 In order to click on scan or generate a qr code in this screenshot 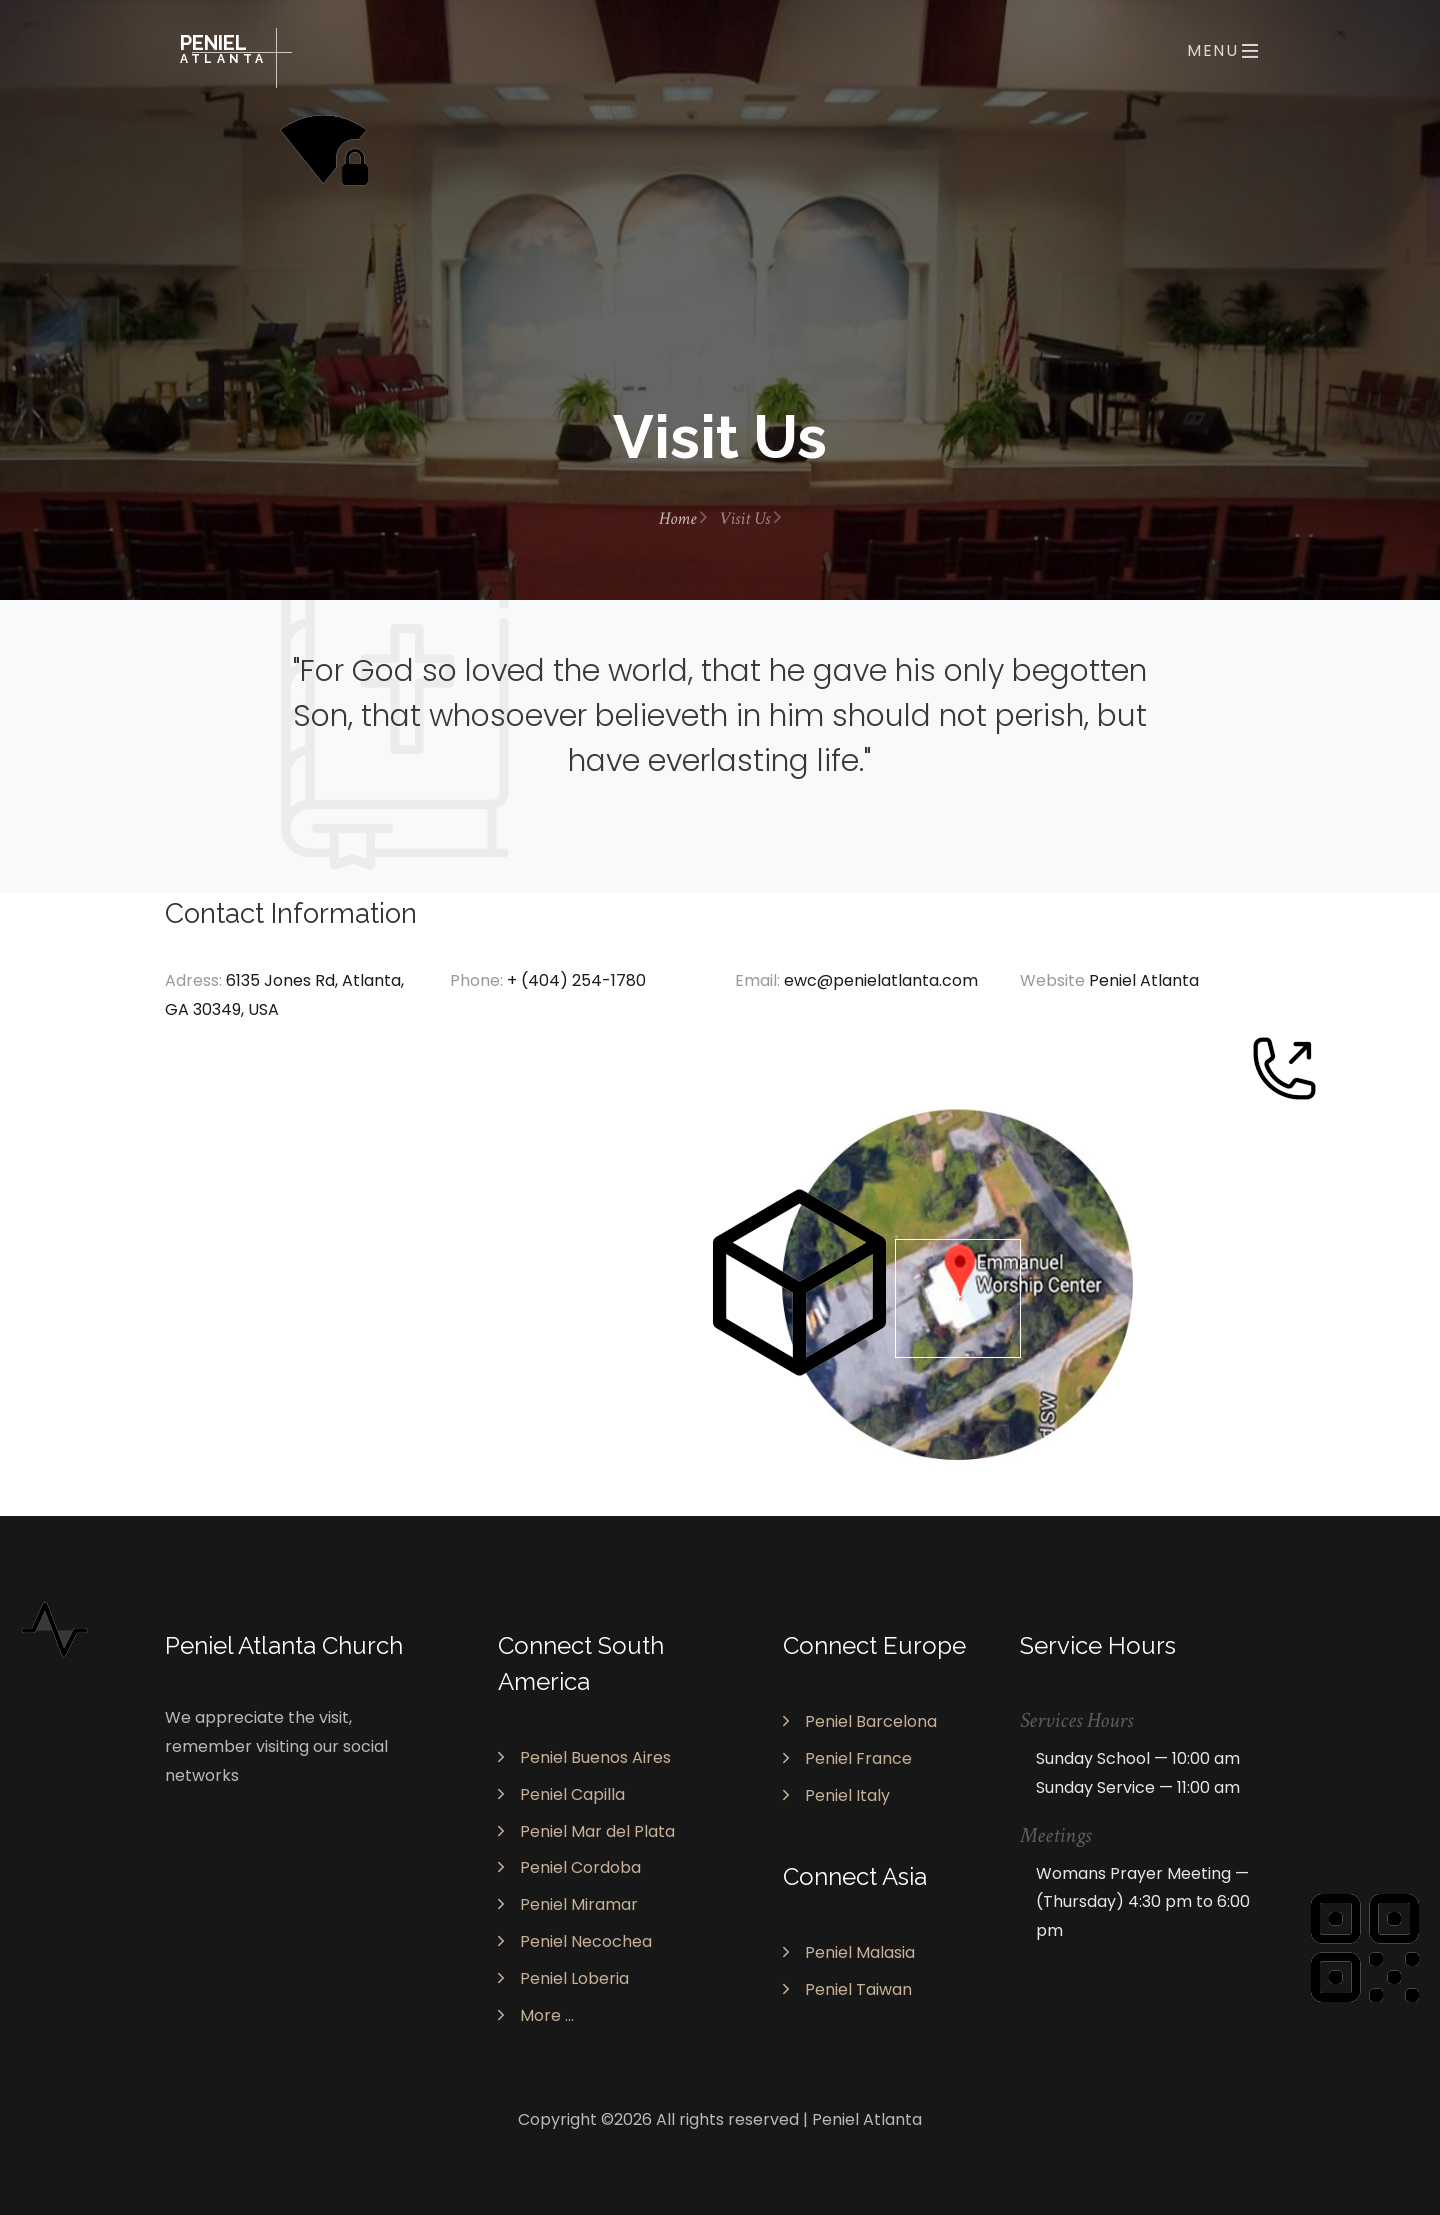, I will do `click(1365, 1948)`.